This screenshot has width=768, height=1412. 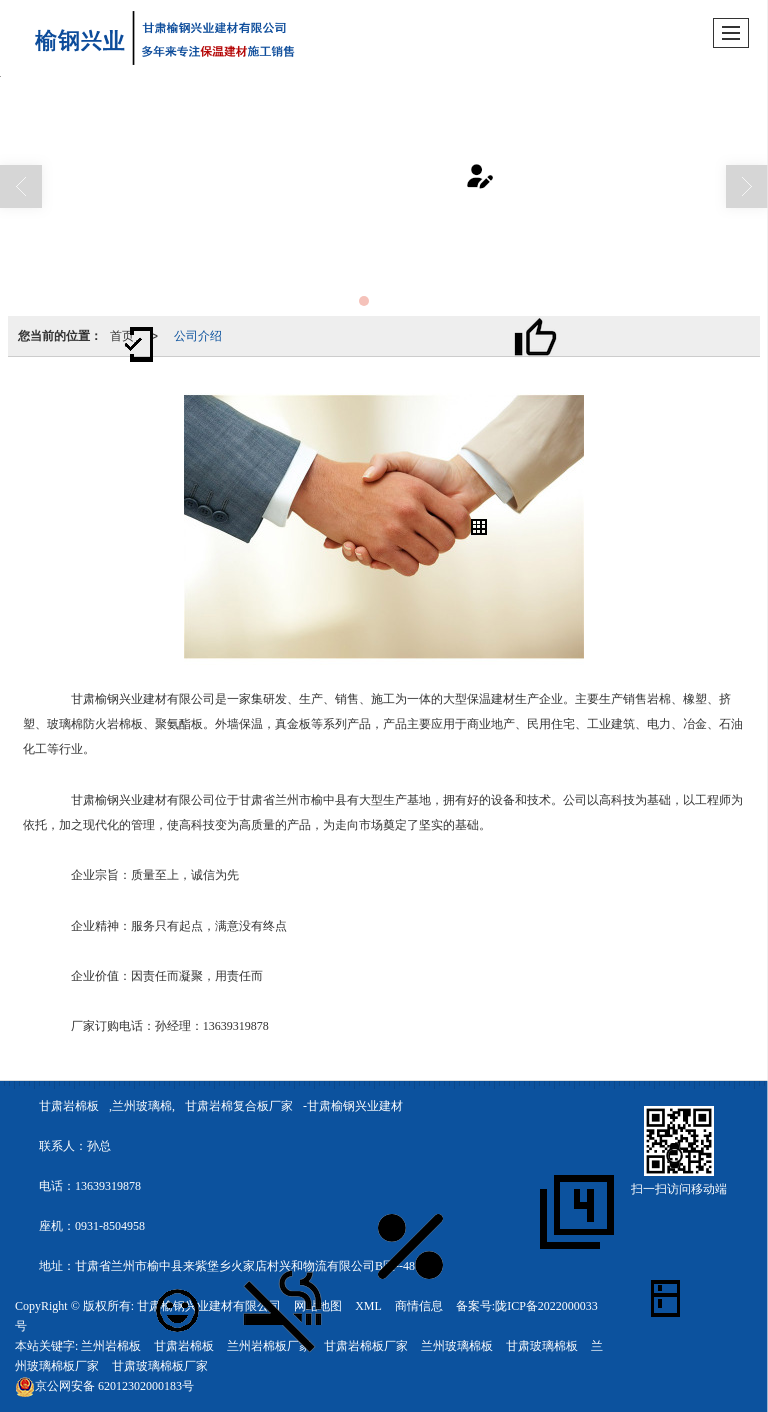 What do you see at coordinates (665, 1298) in the screenshot?
I see `access kitchen or food-related settings` at bounding box center [665, 1298].